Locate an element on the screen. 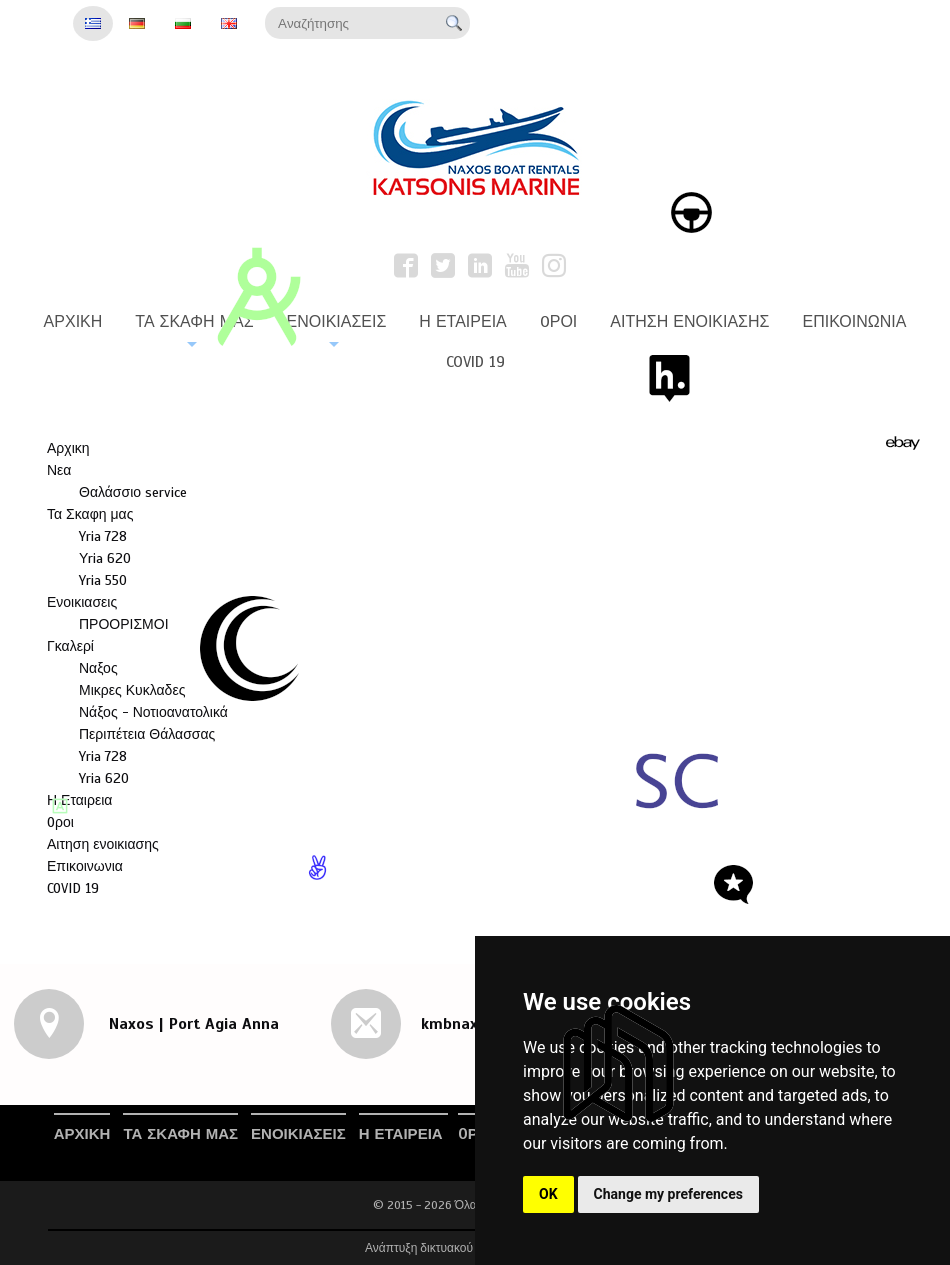 This screenshot has width=950, height=1265. access drawing compass tool is located at coordinates (257, 296).